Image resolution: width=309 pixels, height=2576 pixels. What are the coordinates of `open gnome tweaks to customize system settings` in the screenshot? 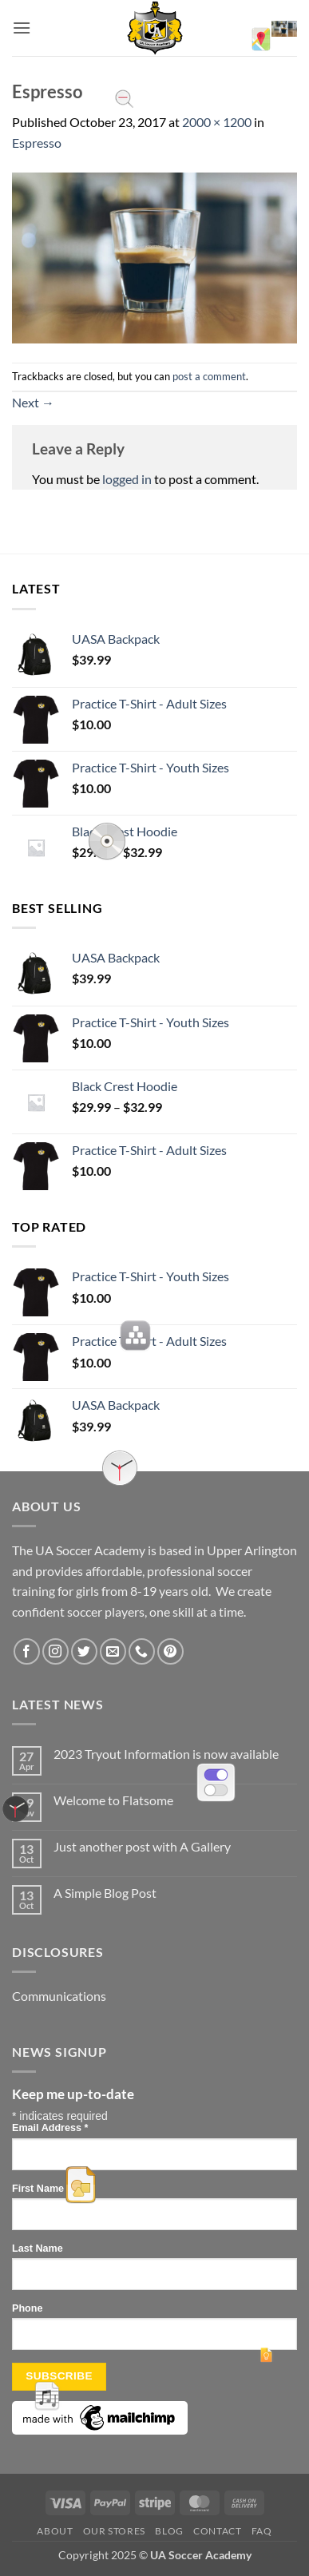 It's located at (216, 1782).